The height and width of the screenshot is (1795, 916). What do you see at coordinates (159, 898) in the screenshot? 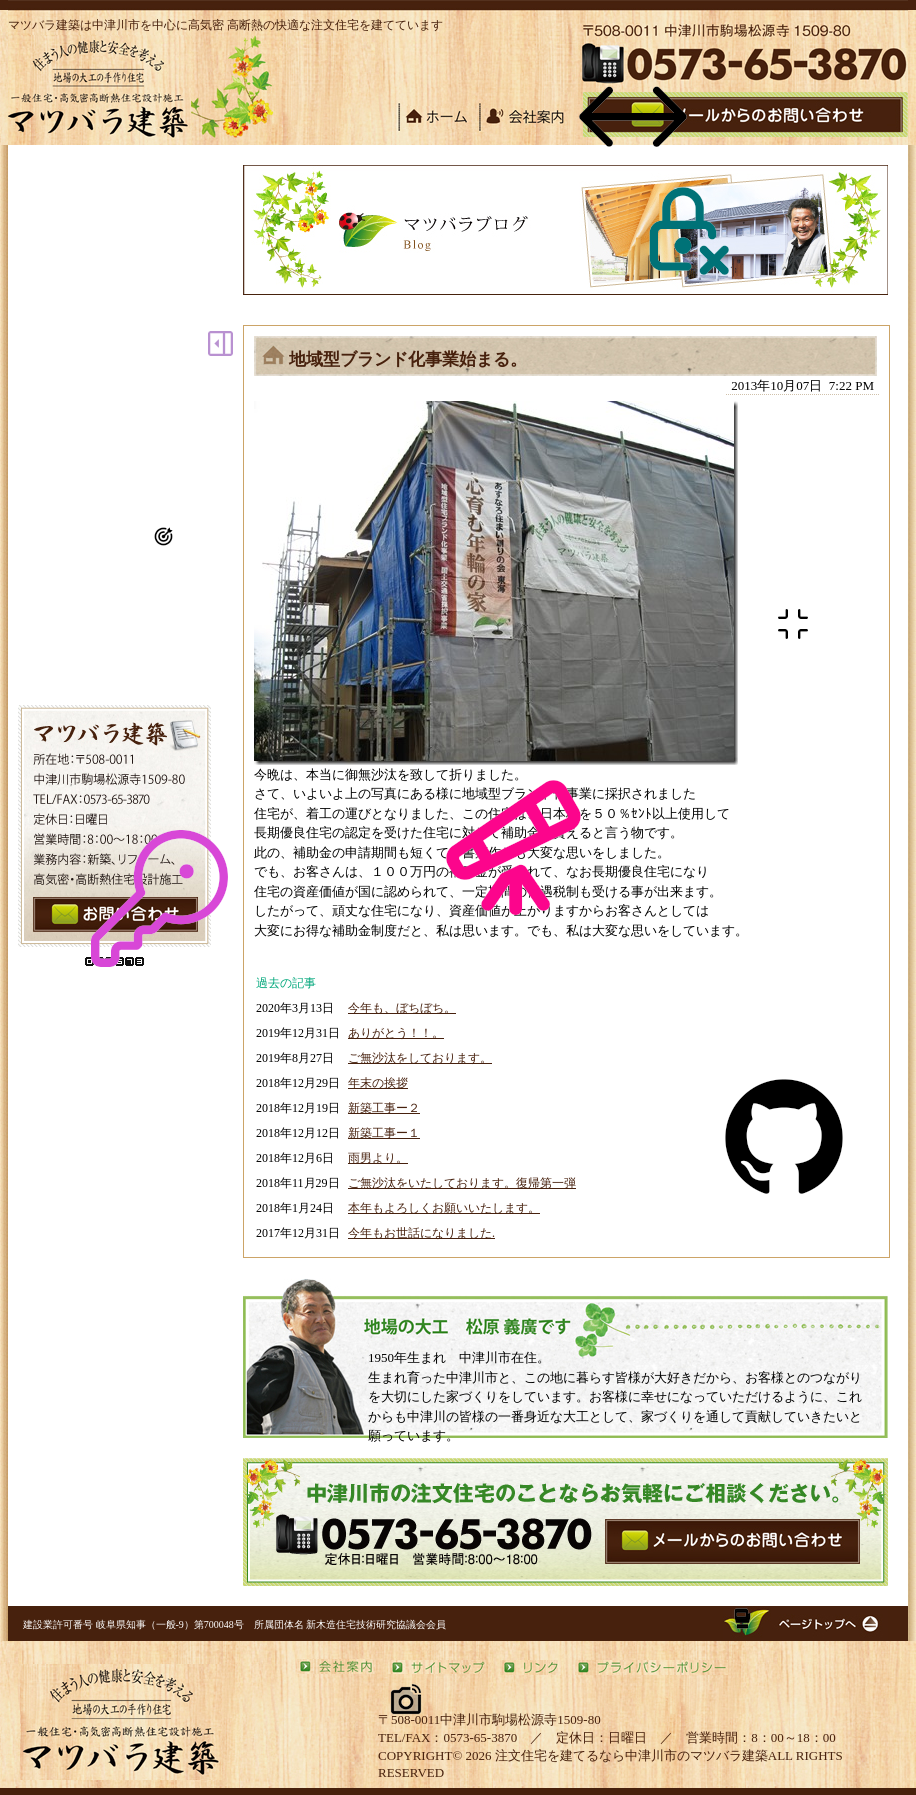
I see `access account security settings` at bounding box center [159, 898].